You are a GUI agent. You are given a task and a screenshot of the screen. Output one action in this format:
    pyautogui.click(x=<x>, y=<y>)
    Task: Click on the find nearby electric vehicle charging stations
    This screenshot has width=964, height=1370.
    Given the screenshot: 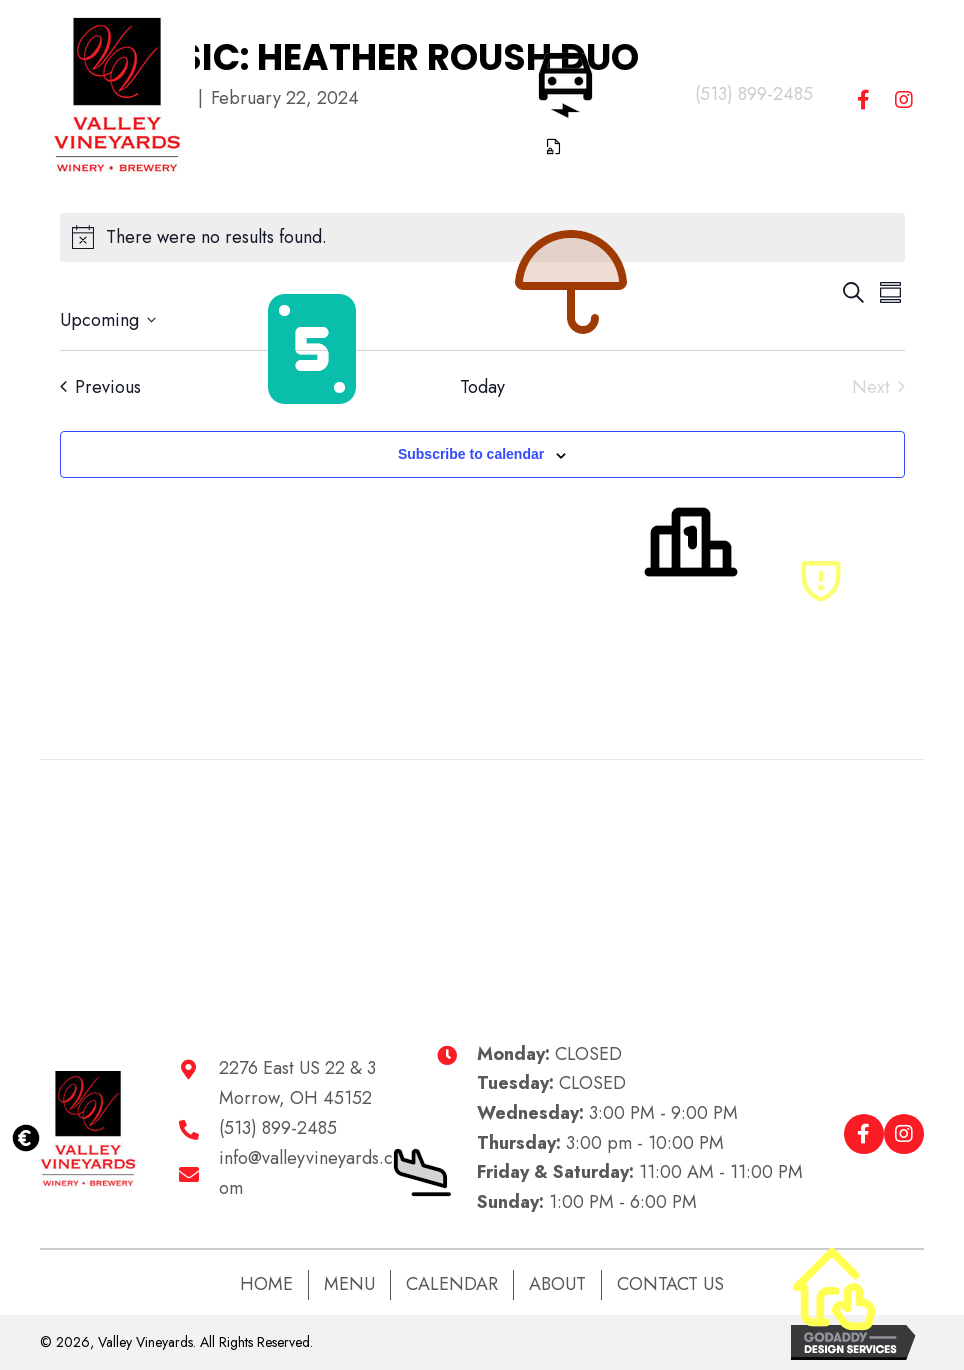 What is the action you would take?
    pyautogui.click(x=565, y=85)
    